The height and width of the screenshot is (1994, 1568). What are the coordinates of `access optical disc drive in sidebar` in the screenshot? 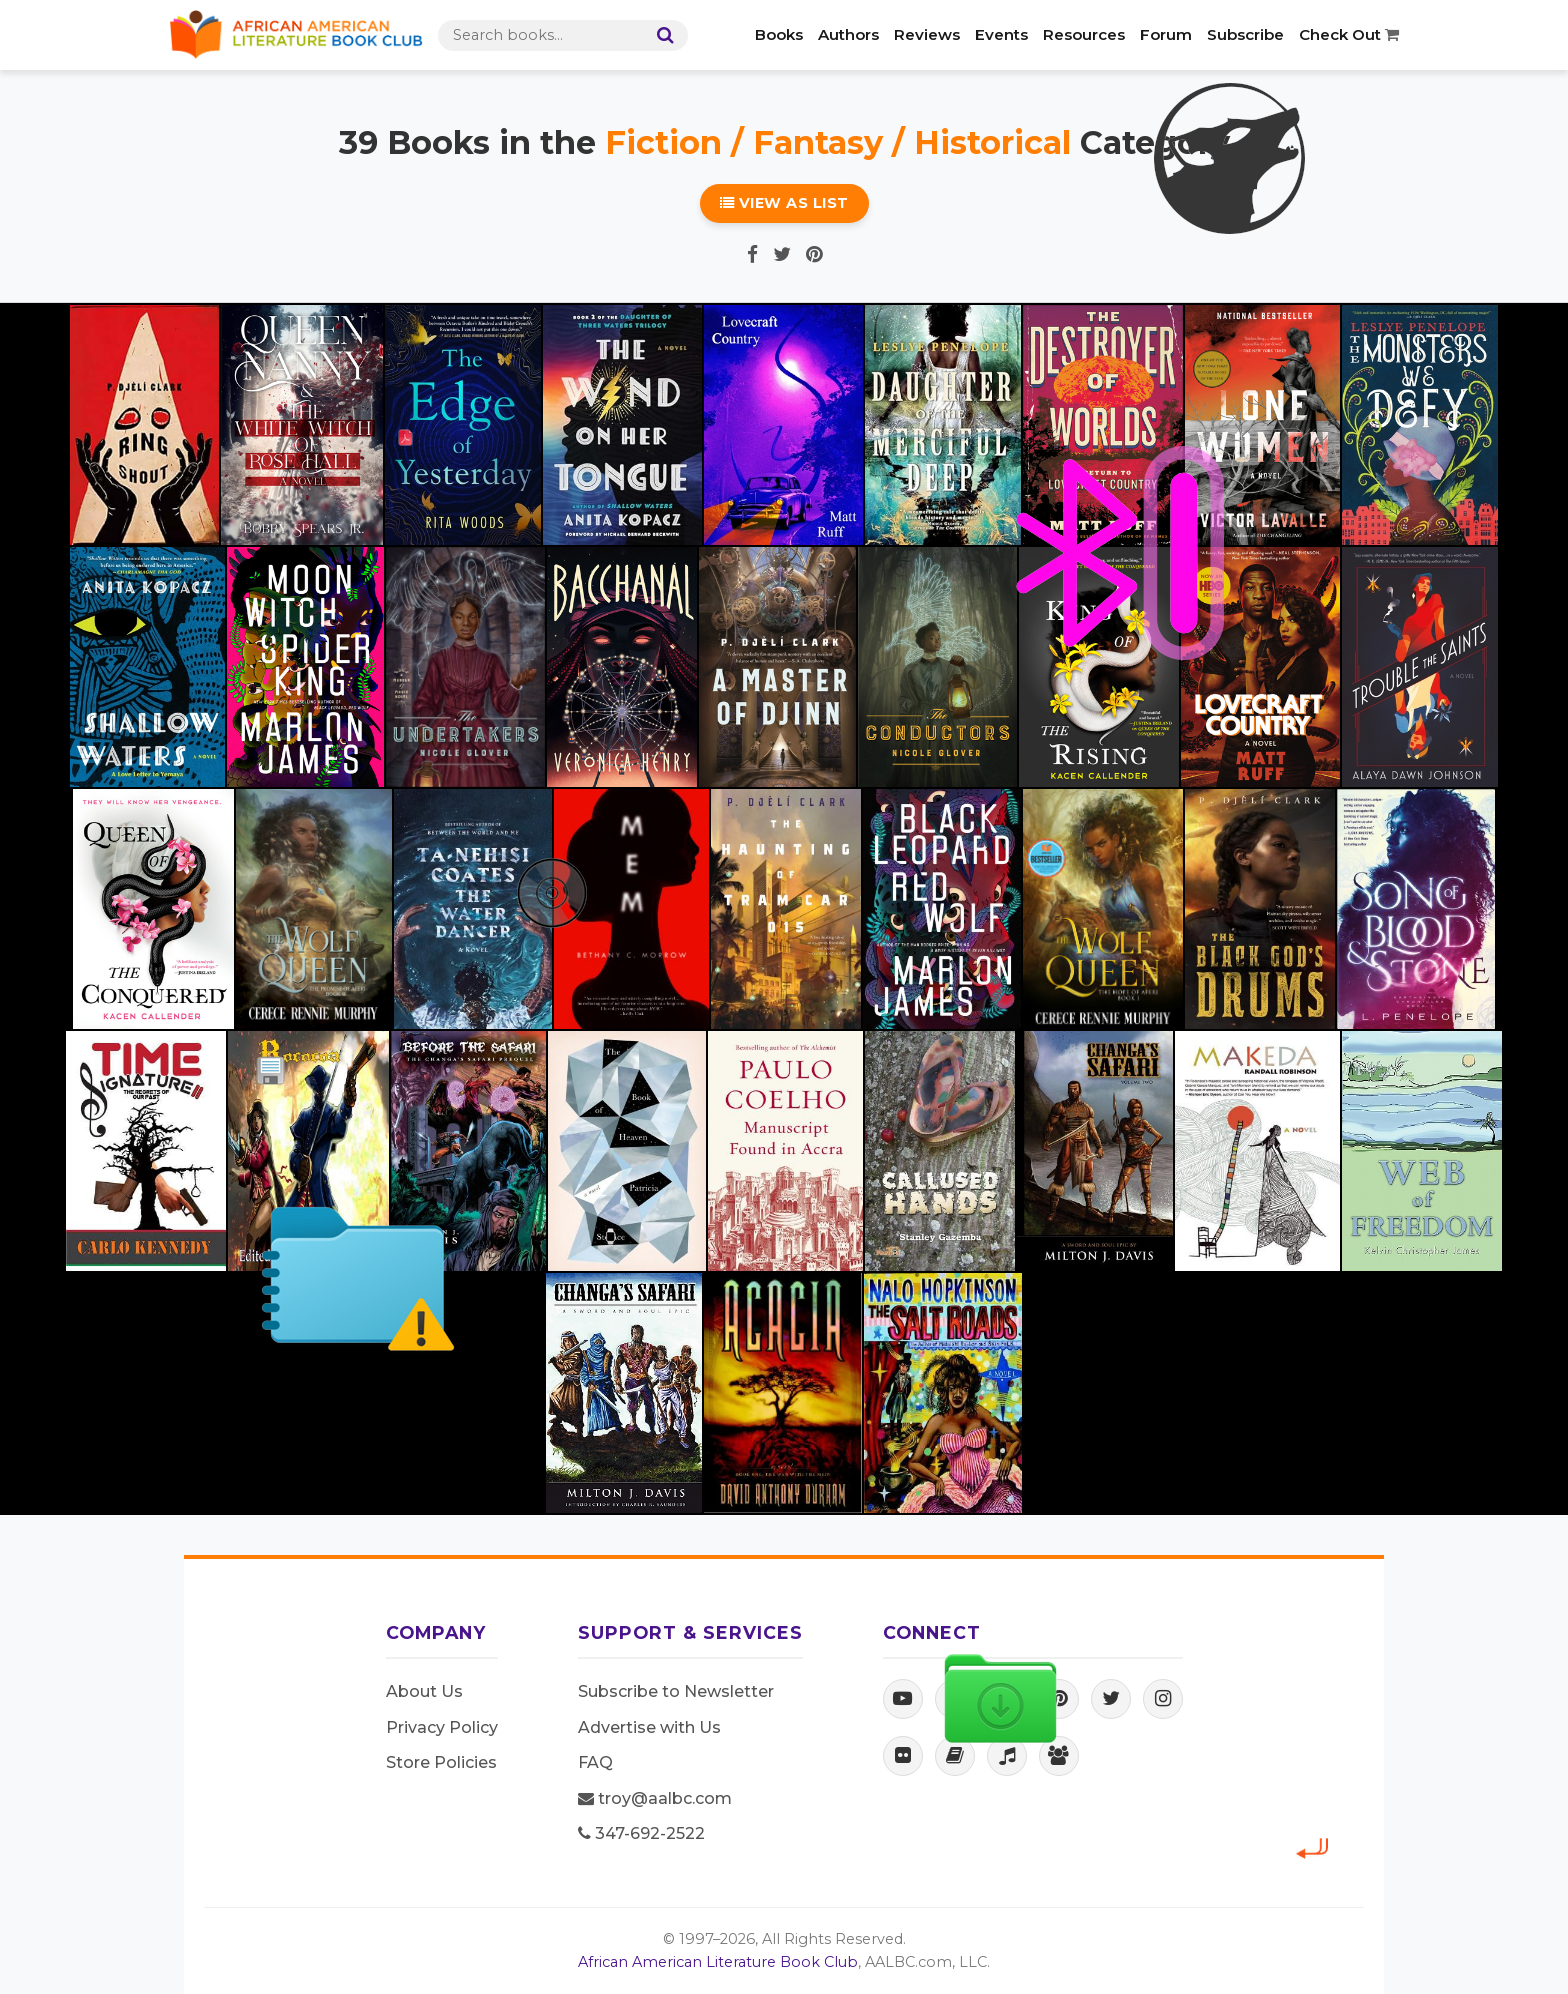 It's located at (552, 893).